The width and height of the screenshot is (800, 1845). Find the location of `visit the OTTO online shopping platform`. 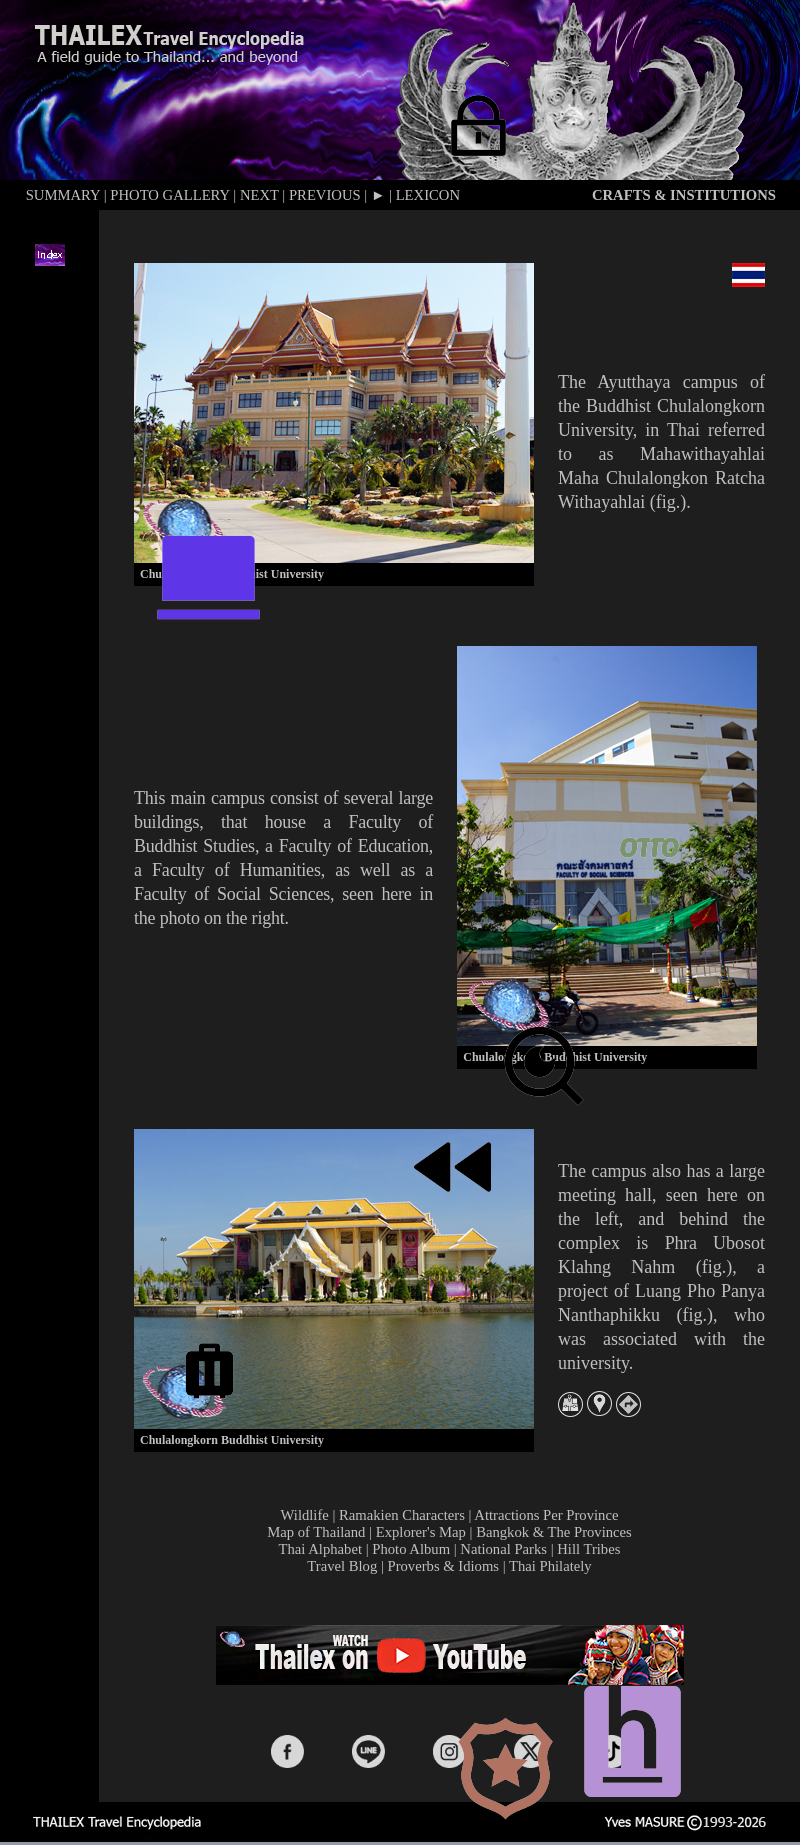

visit the OTTO online shopping platform is located at coordinates (649, 847).